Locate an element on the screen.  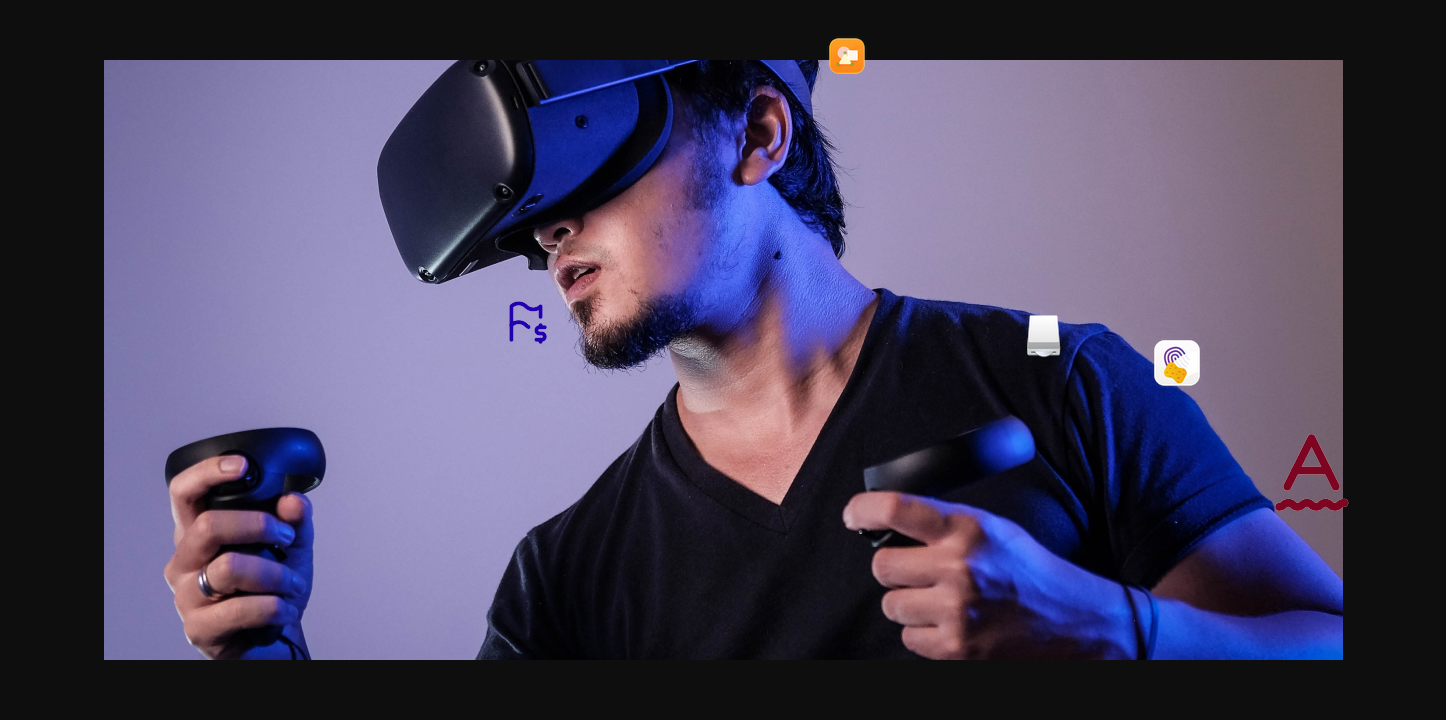
open metadata cleaner app is located at coordinates (1177, 363).